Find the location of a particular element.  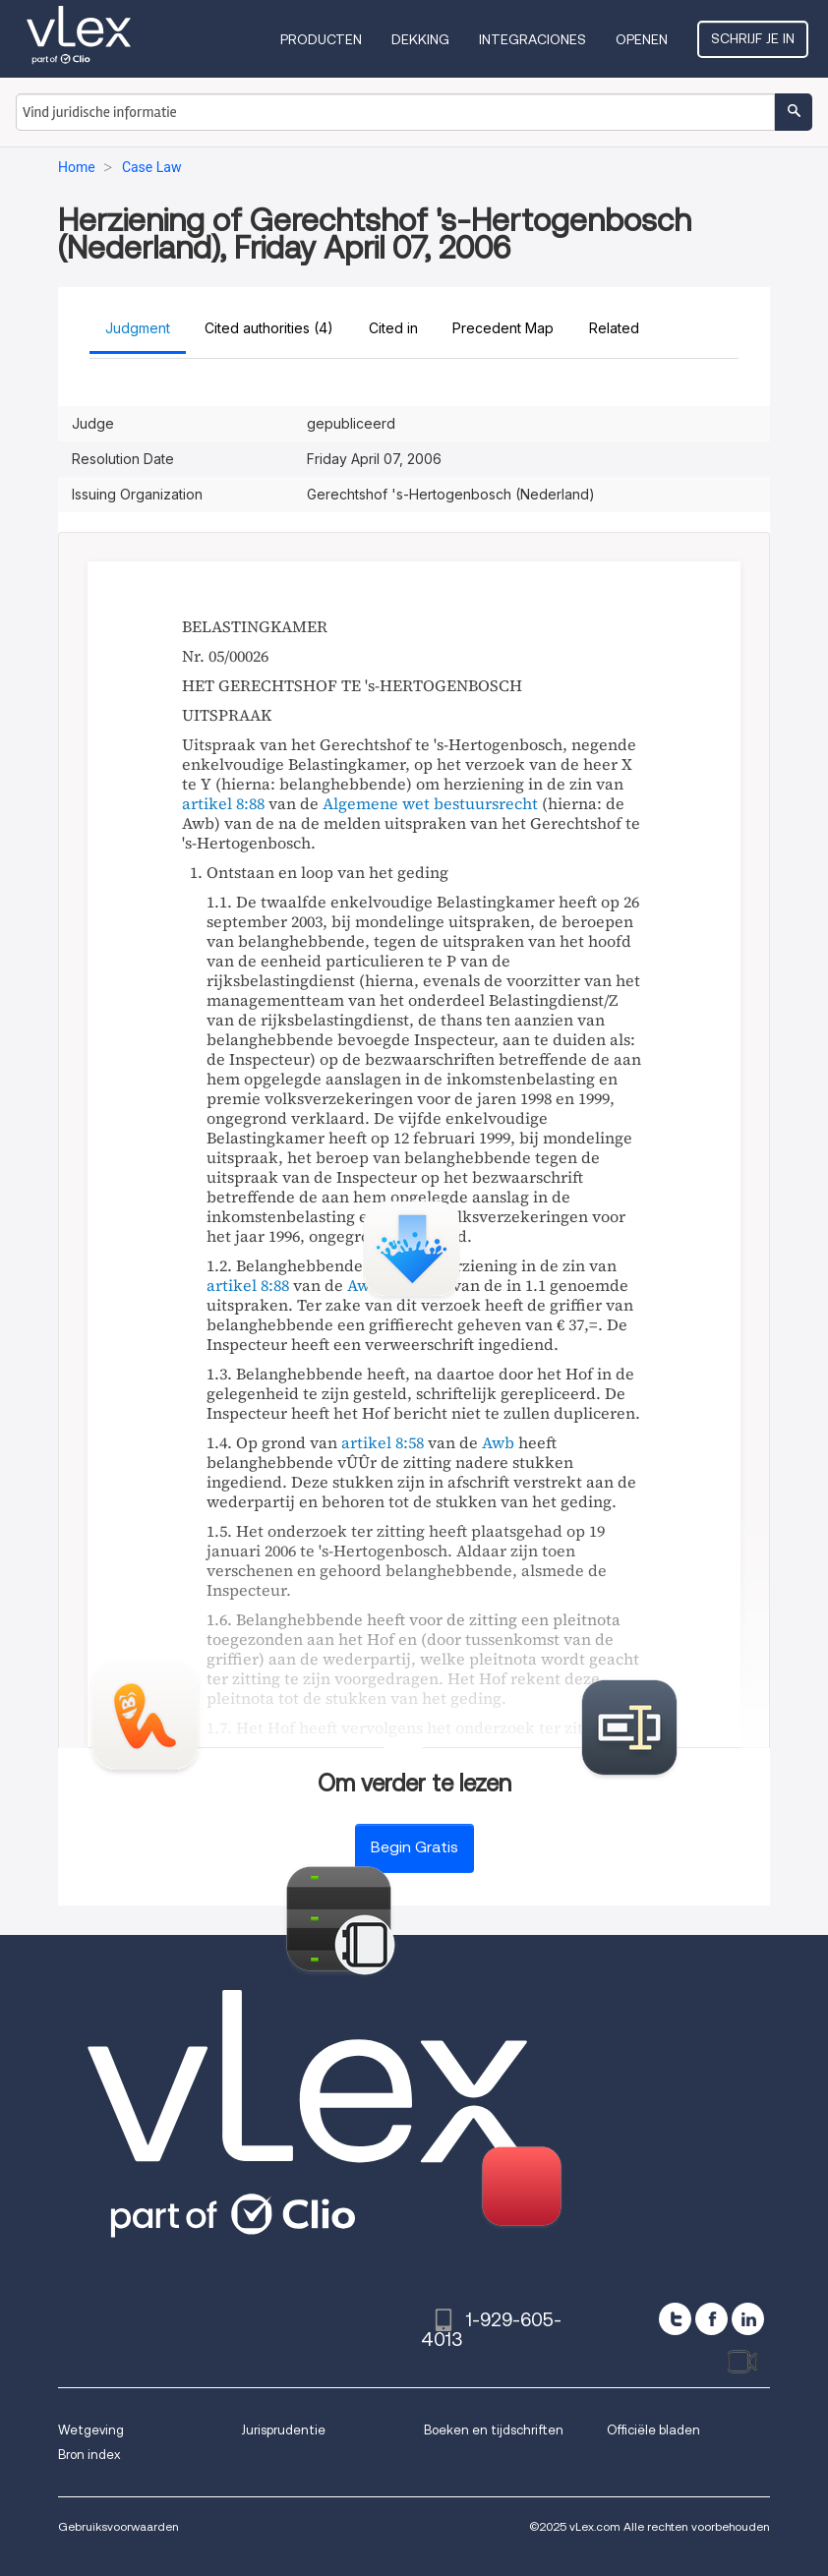

blank app icon template for customization is located at coordinates (521, 2186).